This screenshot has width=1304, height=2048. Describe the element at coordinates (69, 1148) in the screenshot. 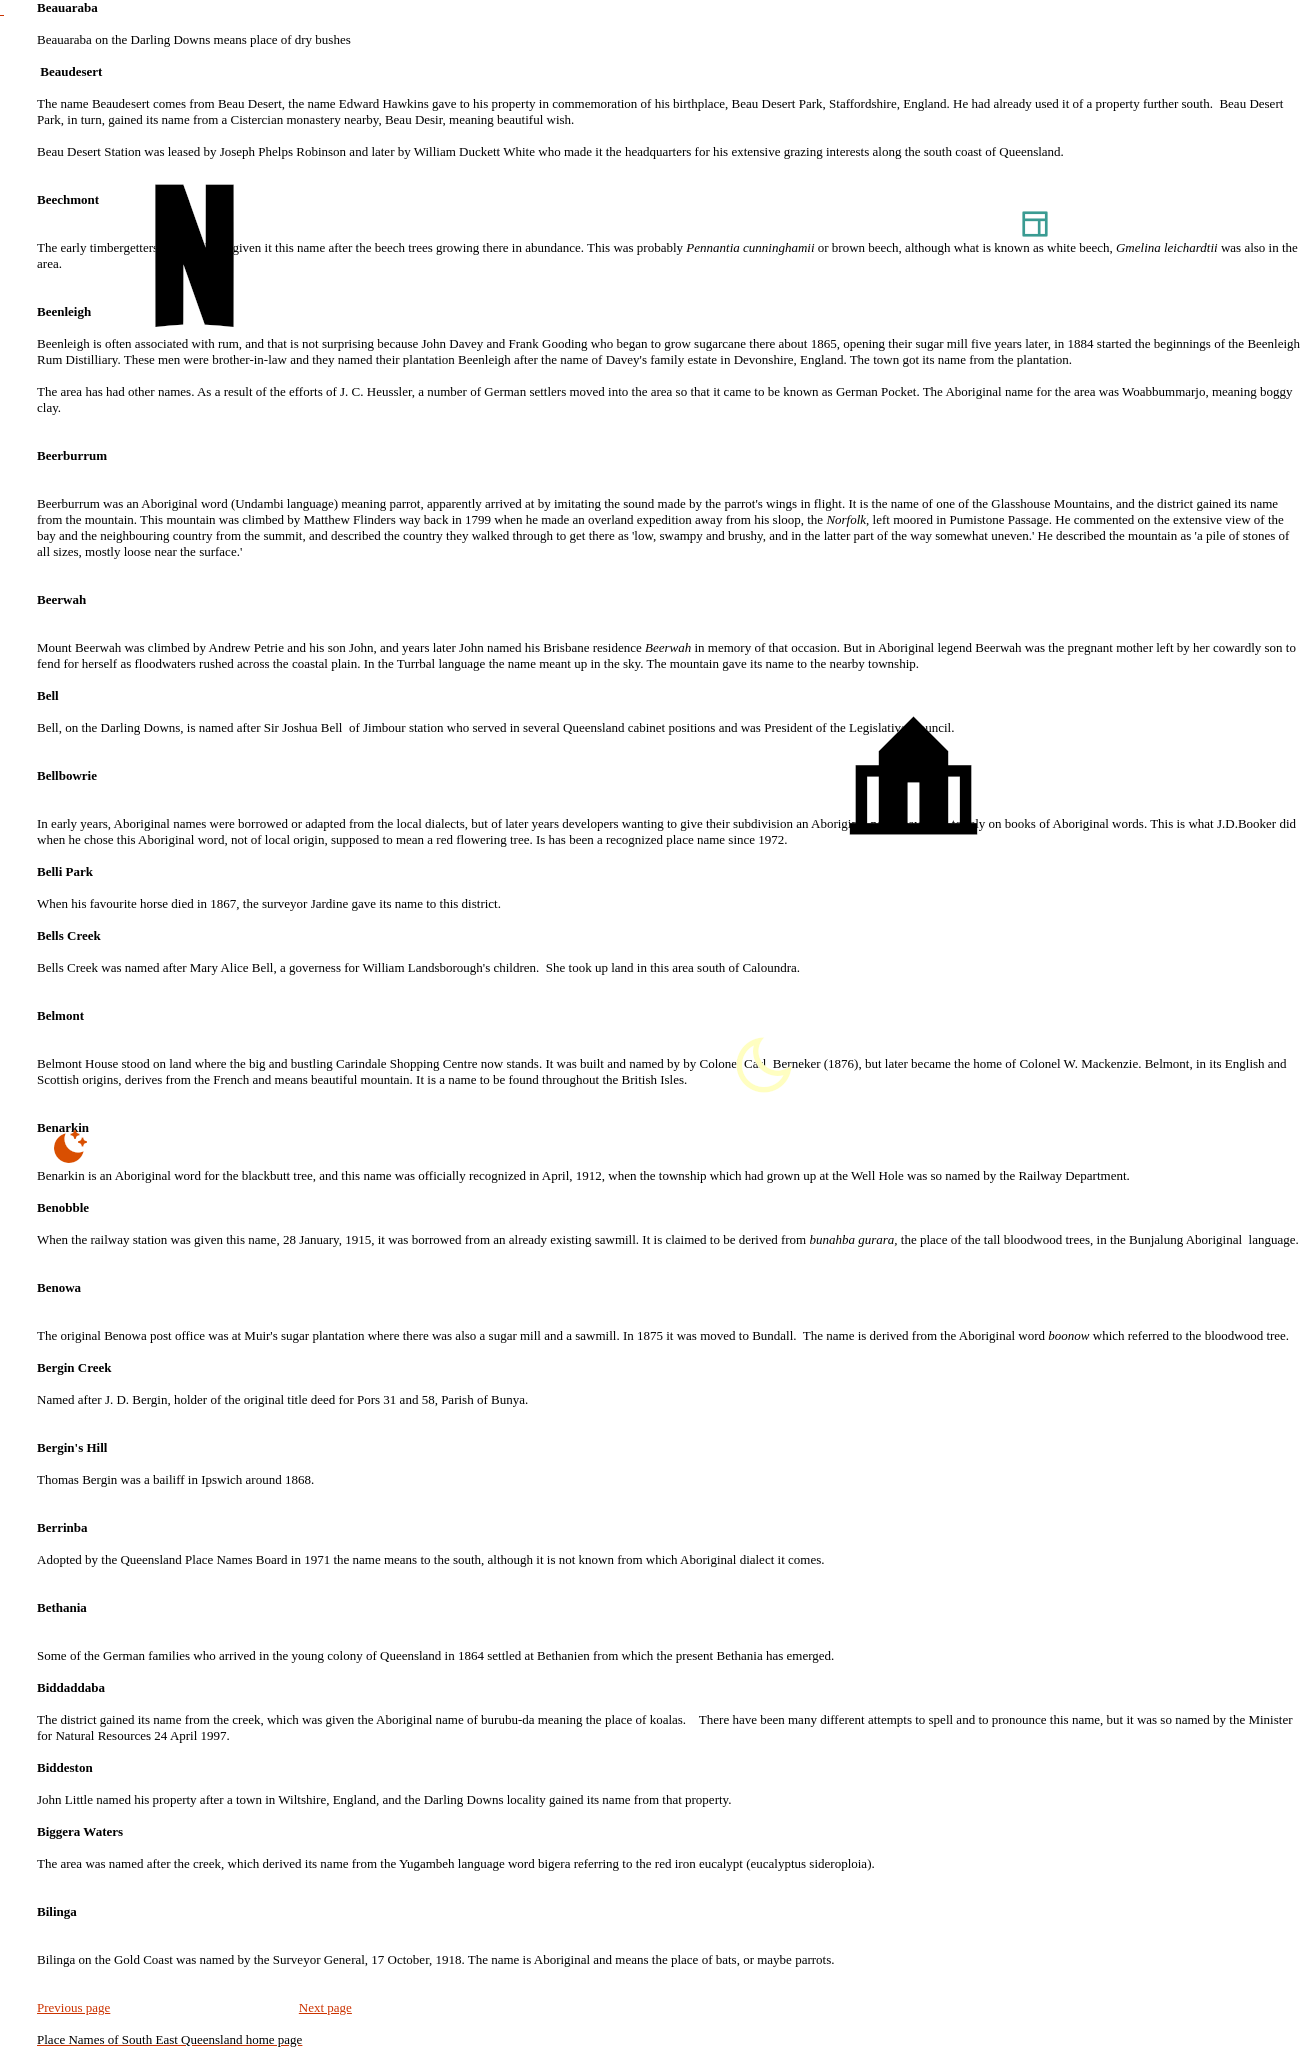

I see `enable dark mode or night theme` at that location.